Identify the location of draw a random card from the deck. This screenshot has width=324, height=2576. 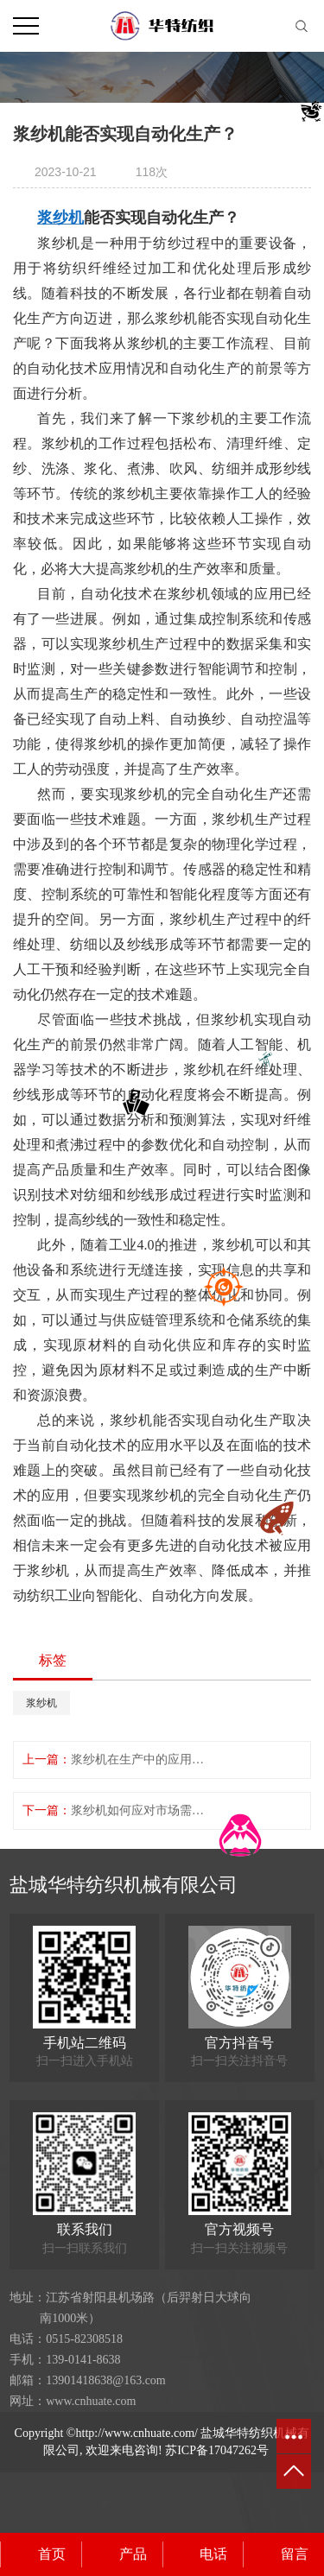
(136, 1102).